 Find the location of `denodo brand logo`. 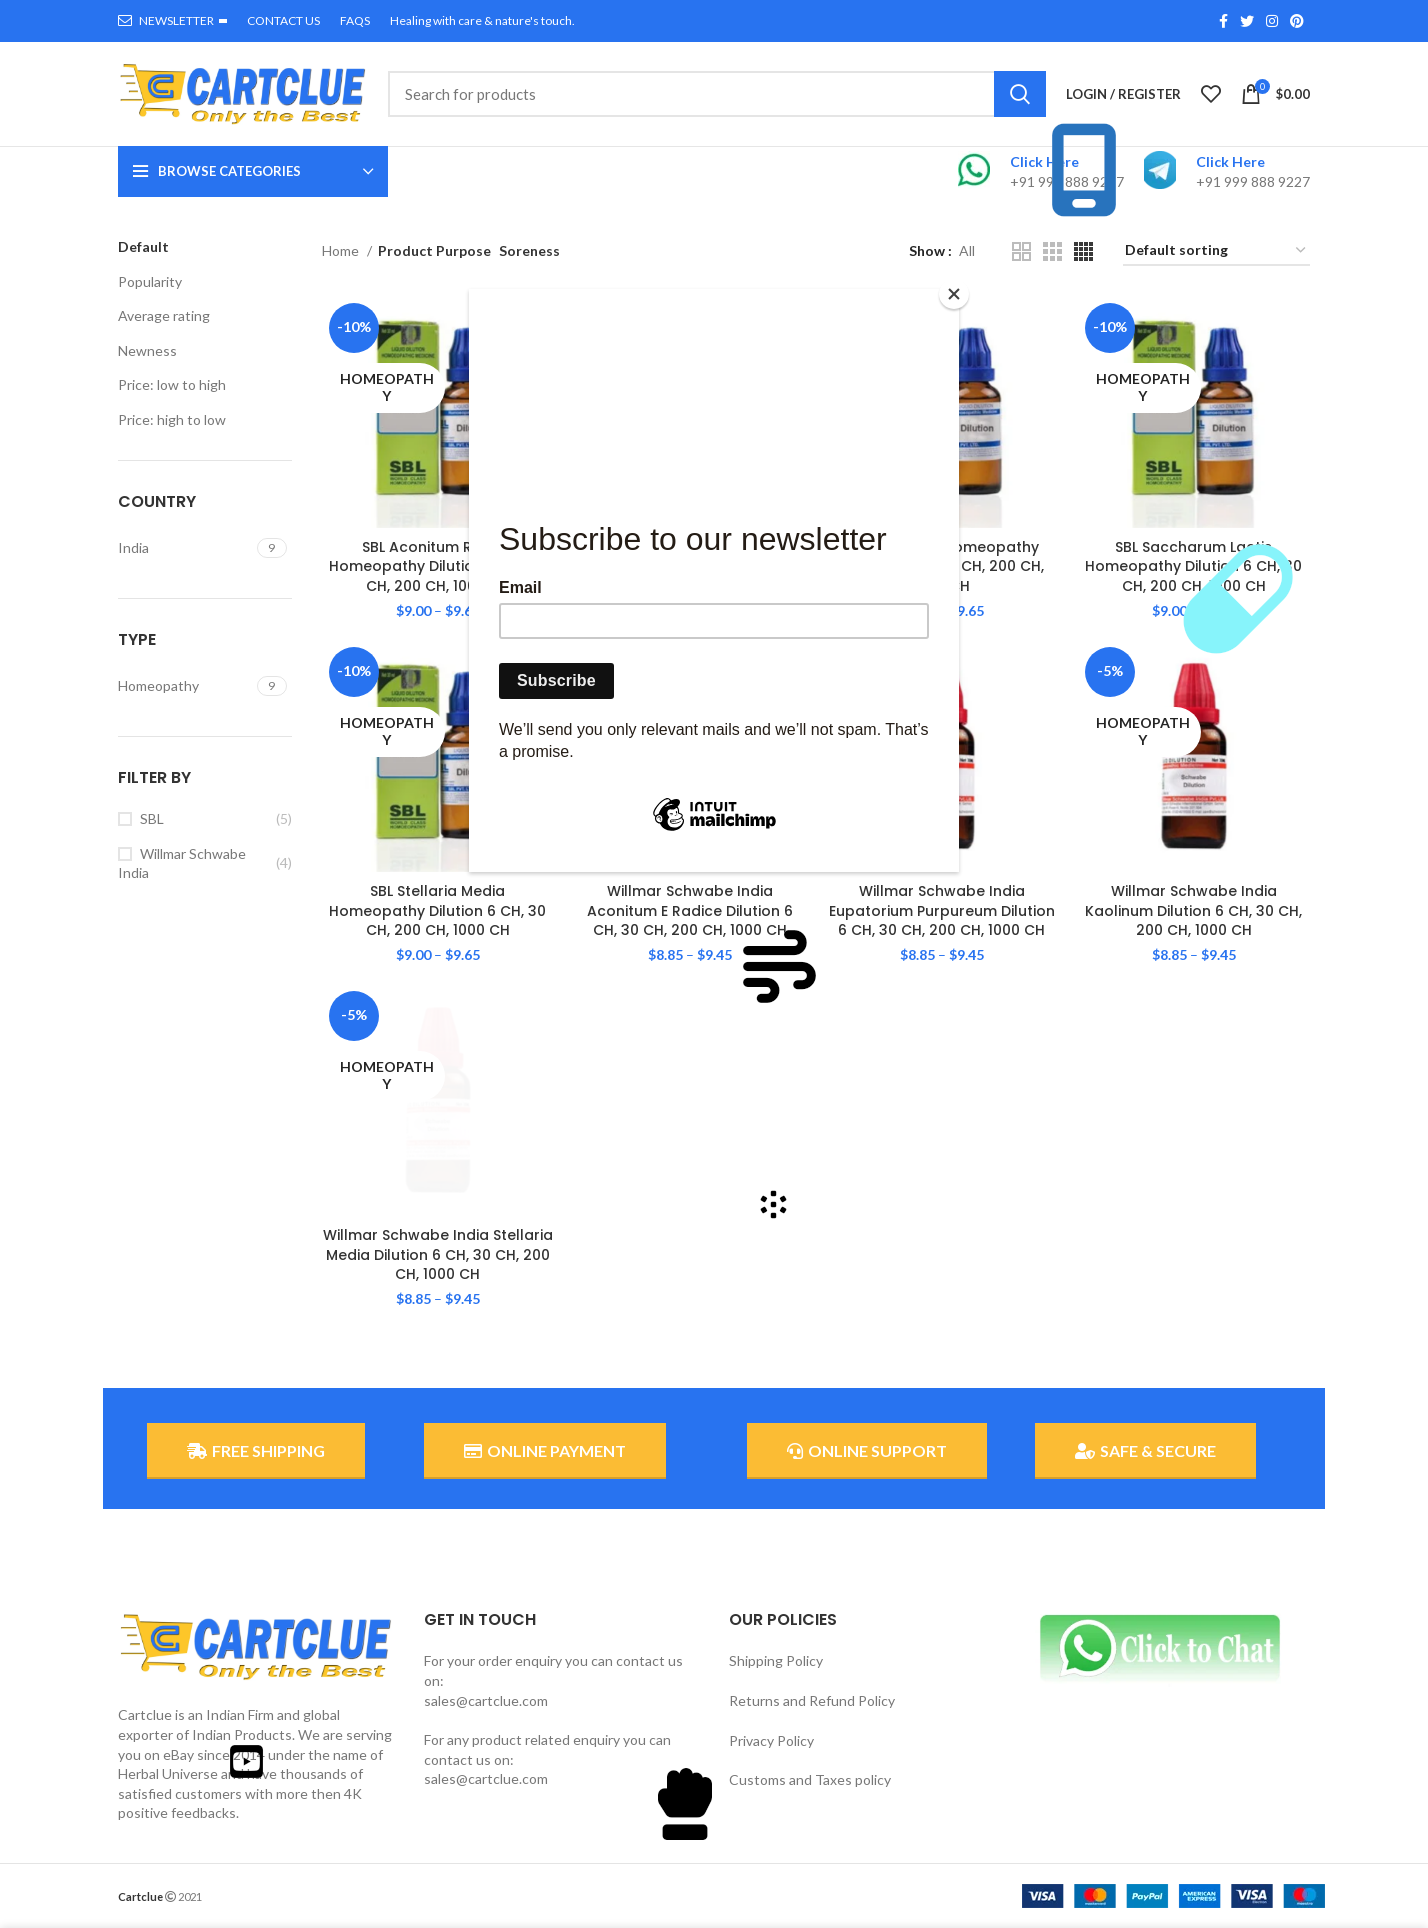

denodo brand logo is located at coordinates (773, 1204).